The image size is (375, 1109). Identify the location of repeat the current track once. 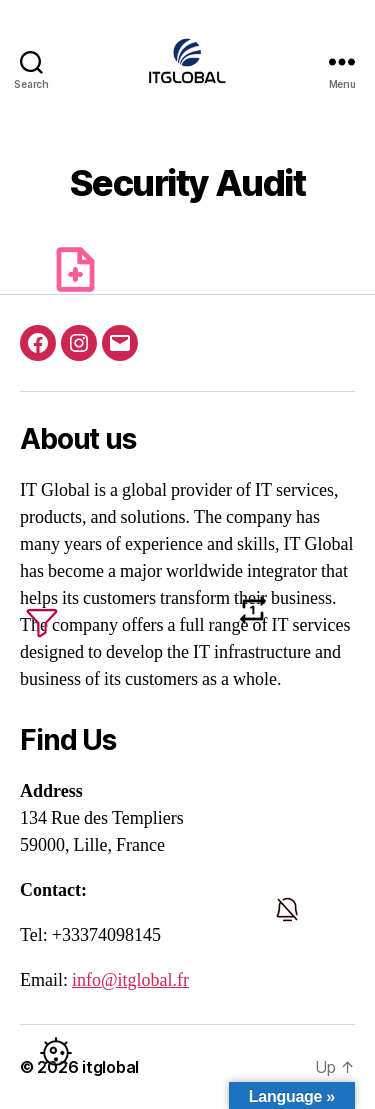
(253, 610).